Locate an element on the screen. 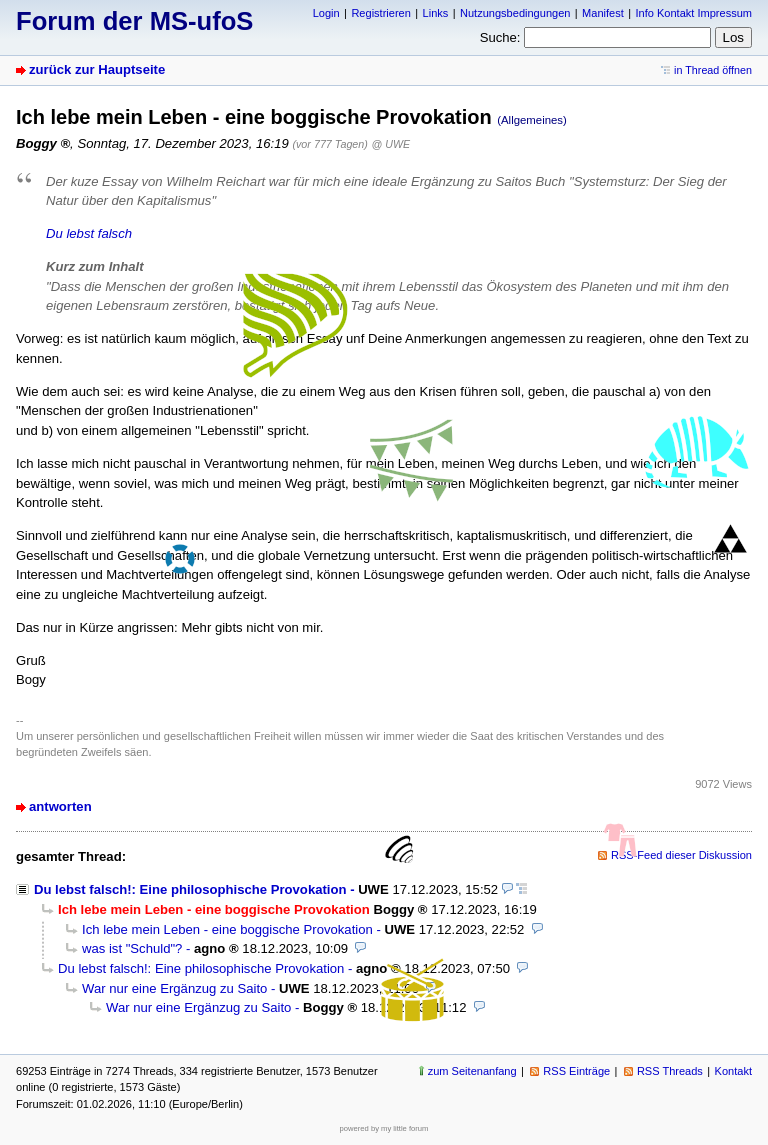 The height and width of the screenshot is (1145, 768). browse clothing items or wardrobe is located at coordinates (620, 840).